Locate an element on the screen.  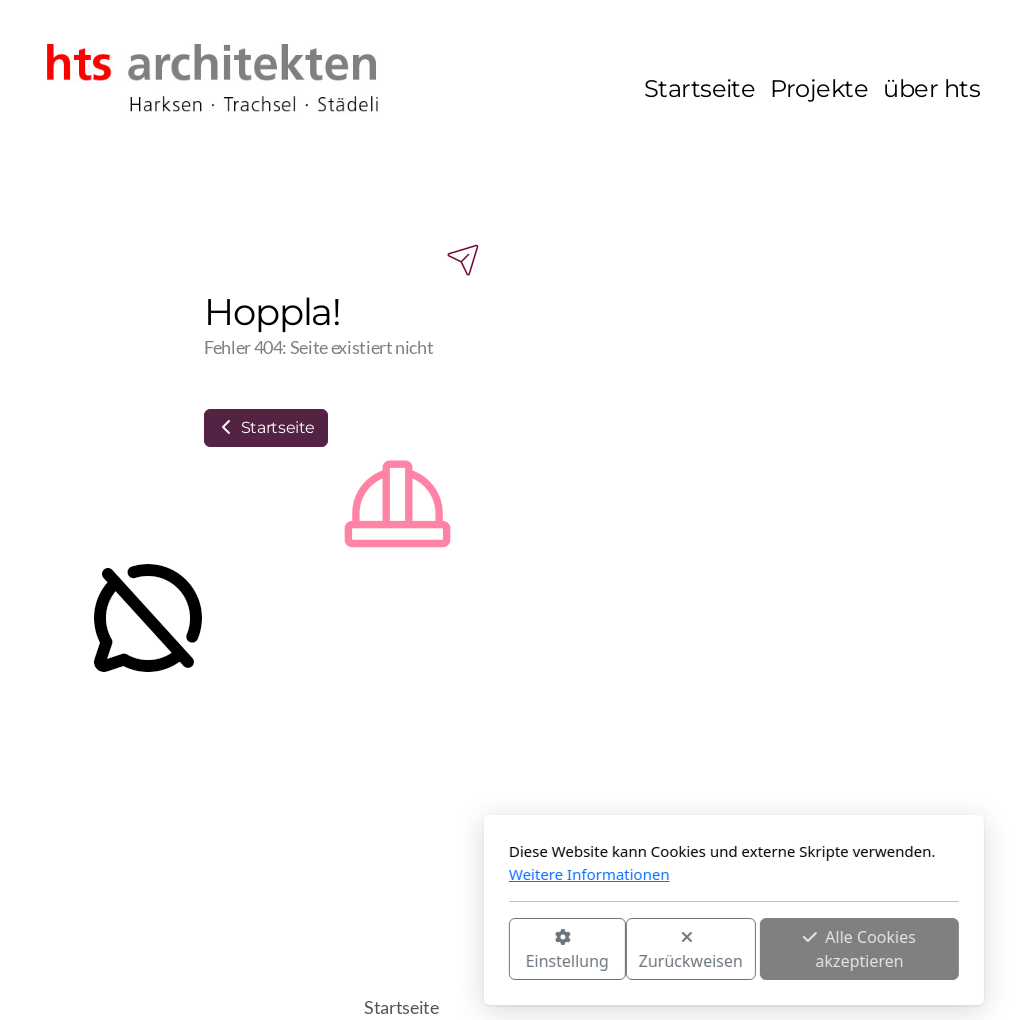
mute or disable chat notifications is located at coordinates (148, 618).